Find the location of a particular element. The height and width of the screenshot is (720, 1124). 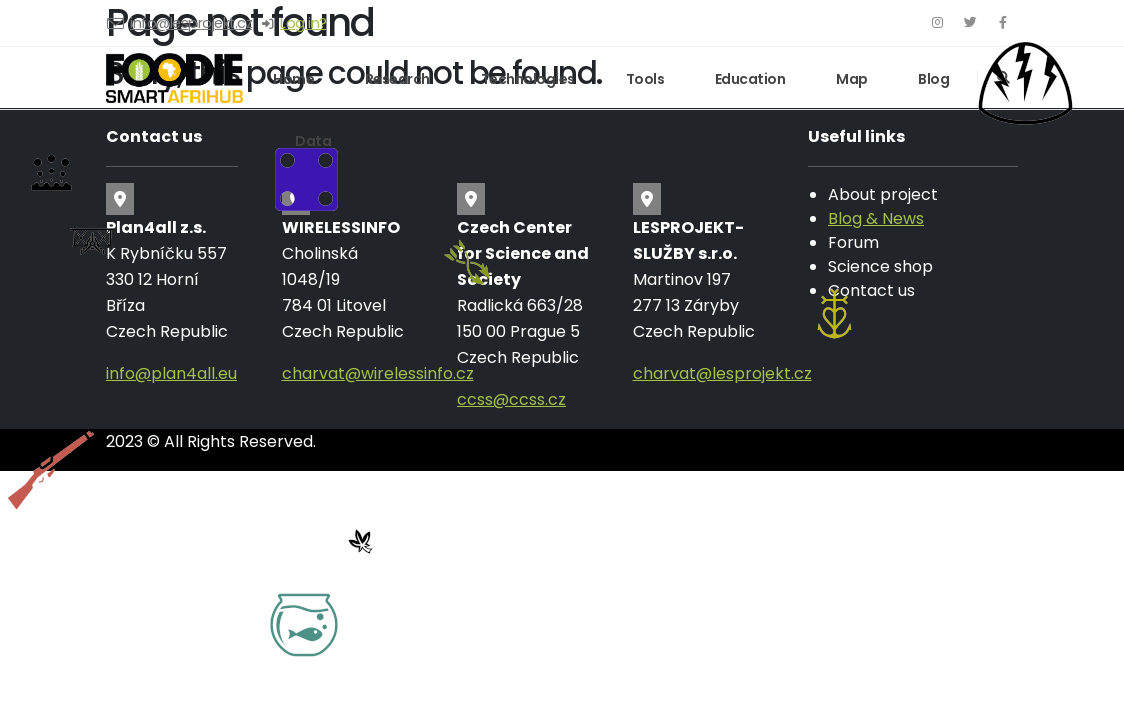

roll the dice or randomize is located at coordinates (306, 179).